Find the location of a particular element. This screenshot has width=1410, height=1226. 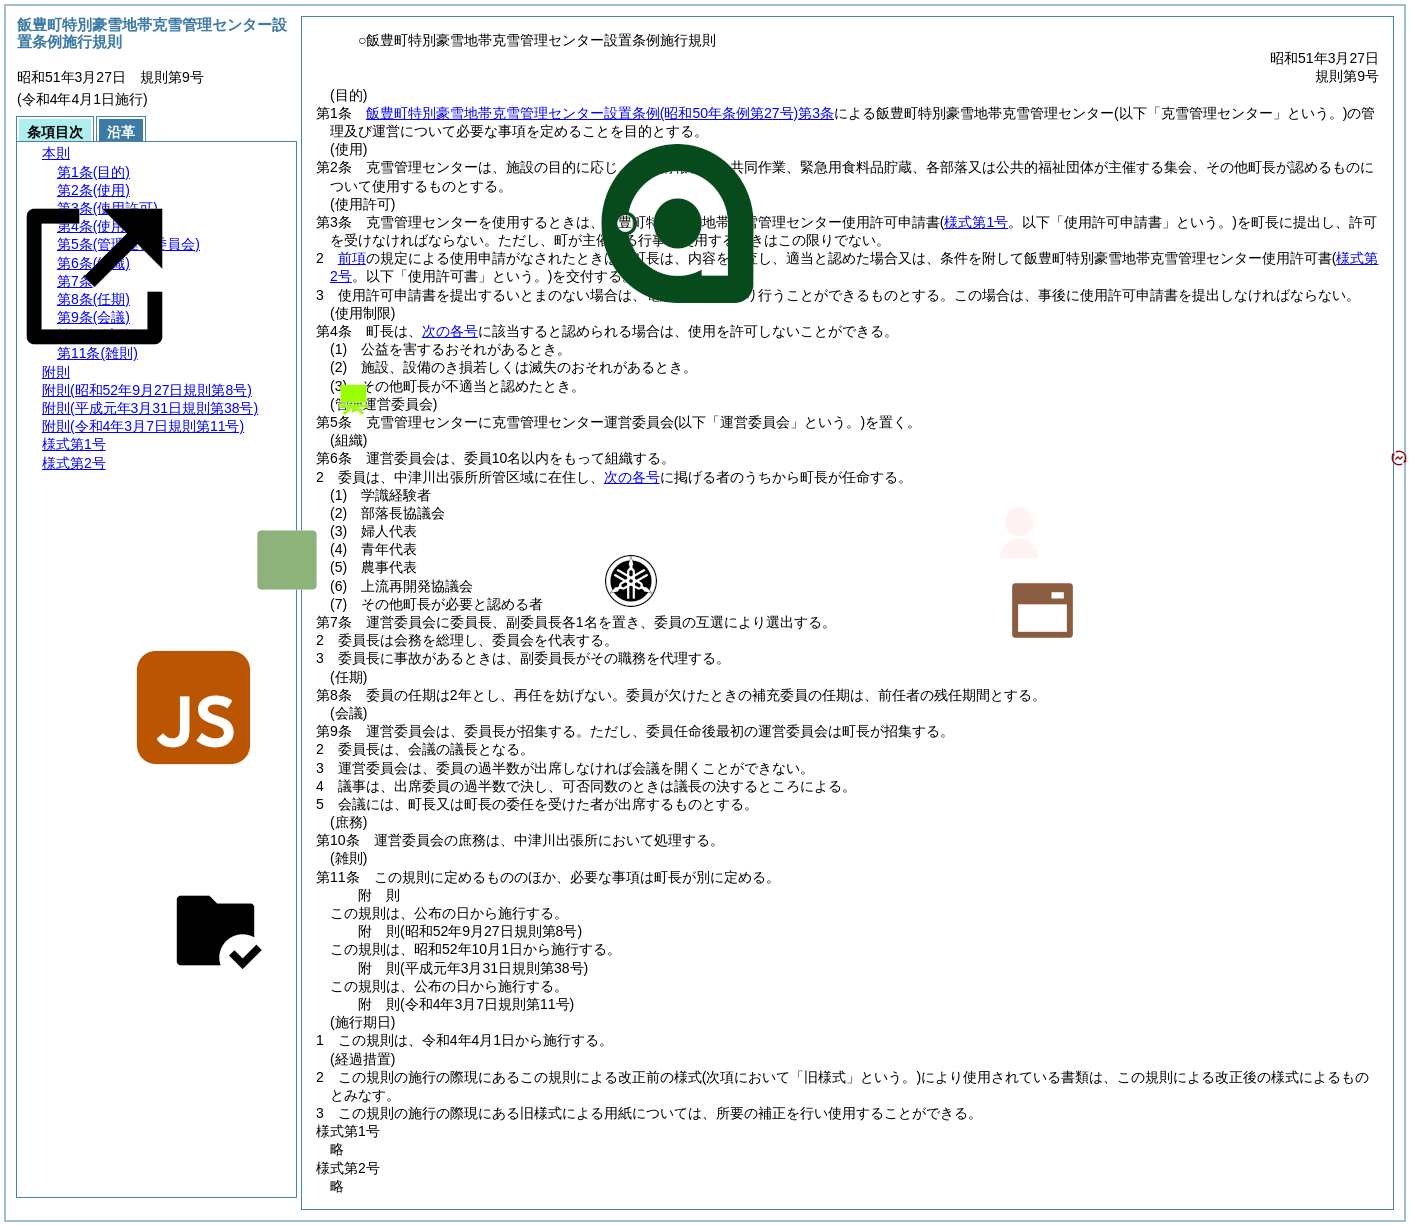

view your profile is located at coordinates (1019, 534).